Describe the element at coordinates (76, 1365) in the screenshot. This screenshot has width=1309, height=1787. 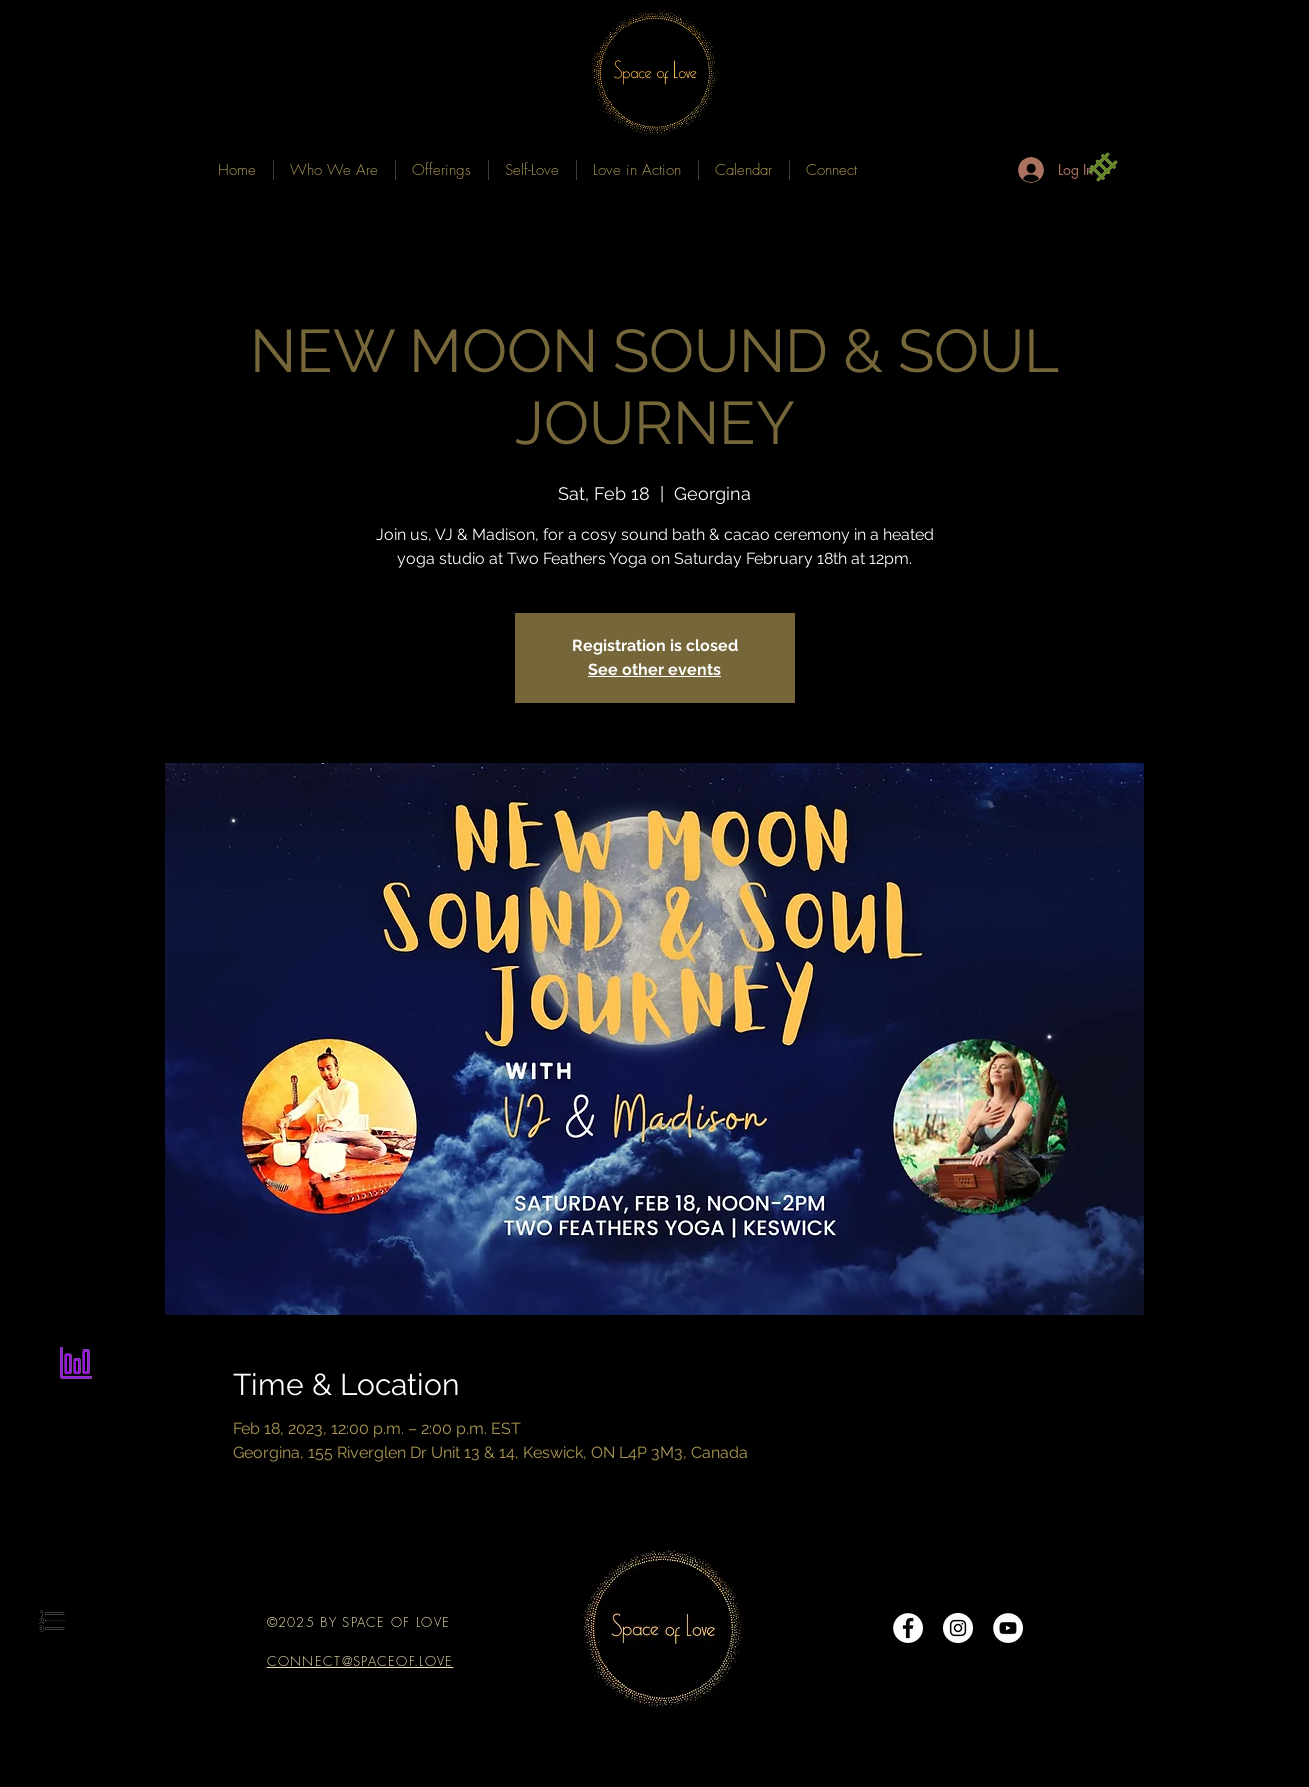
I see `view analytics or statistics` at that location.